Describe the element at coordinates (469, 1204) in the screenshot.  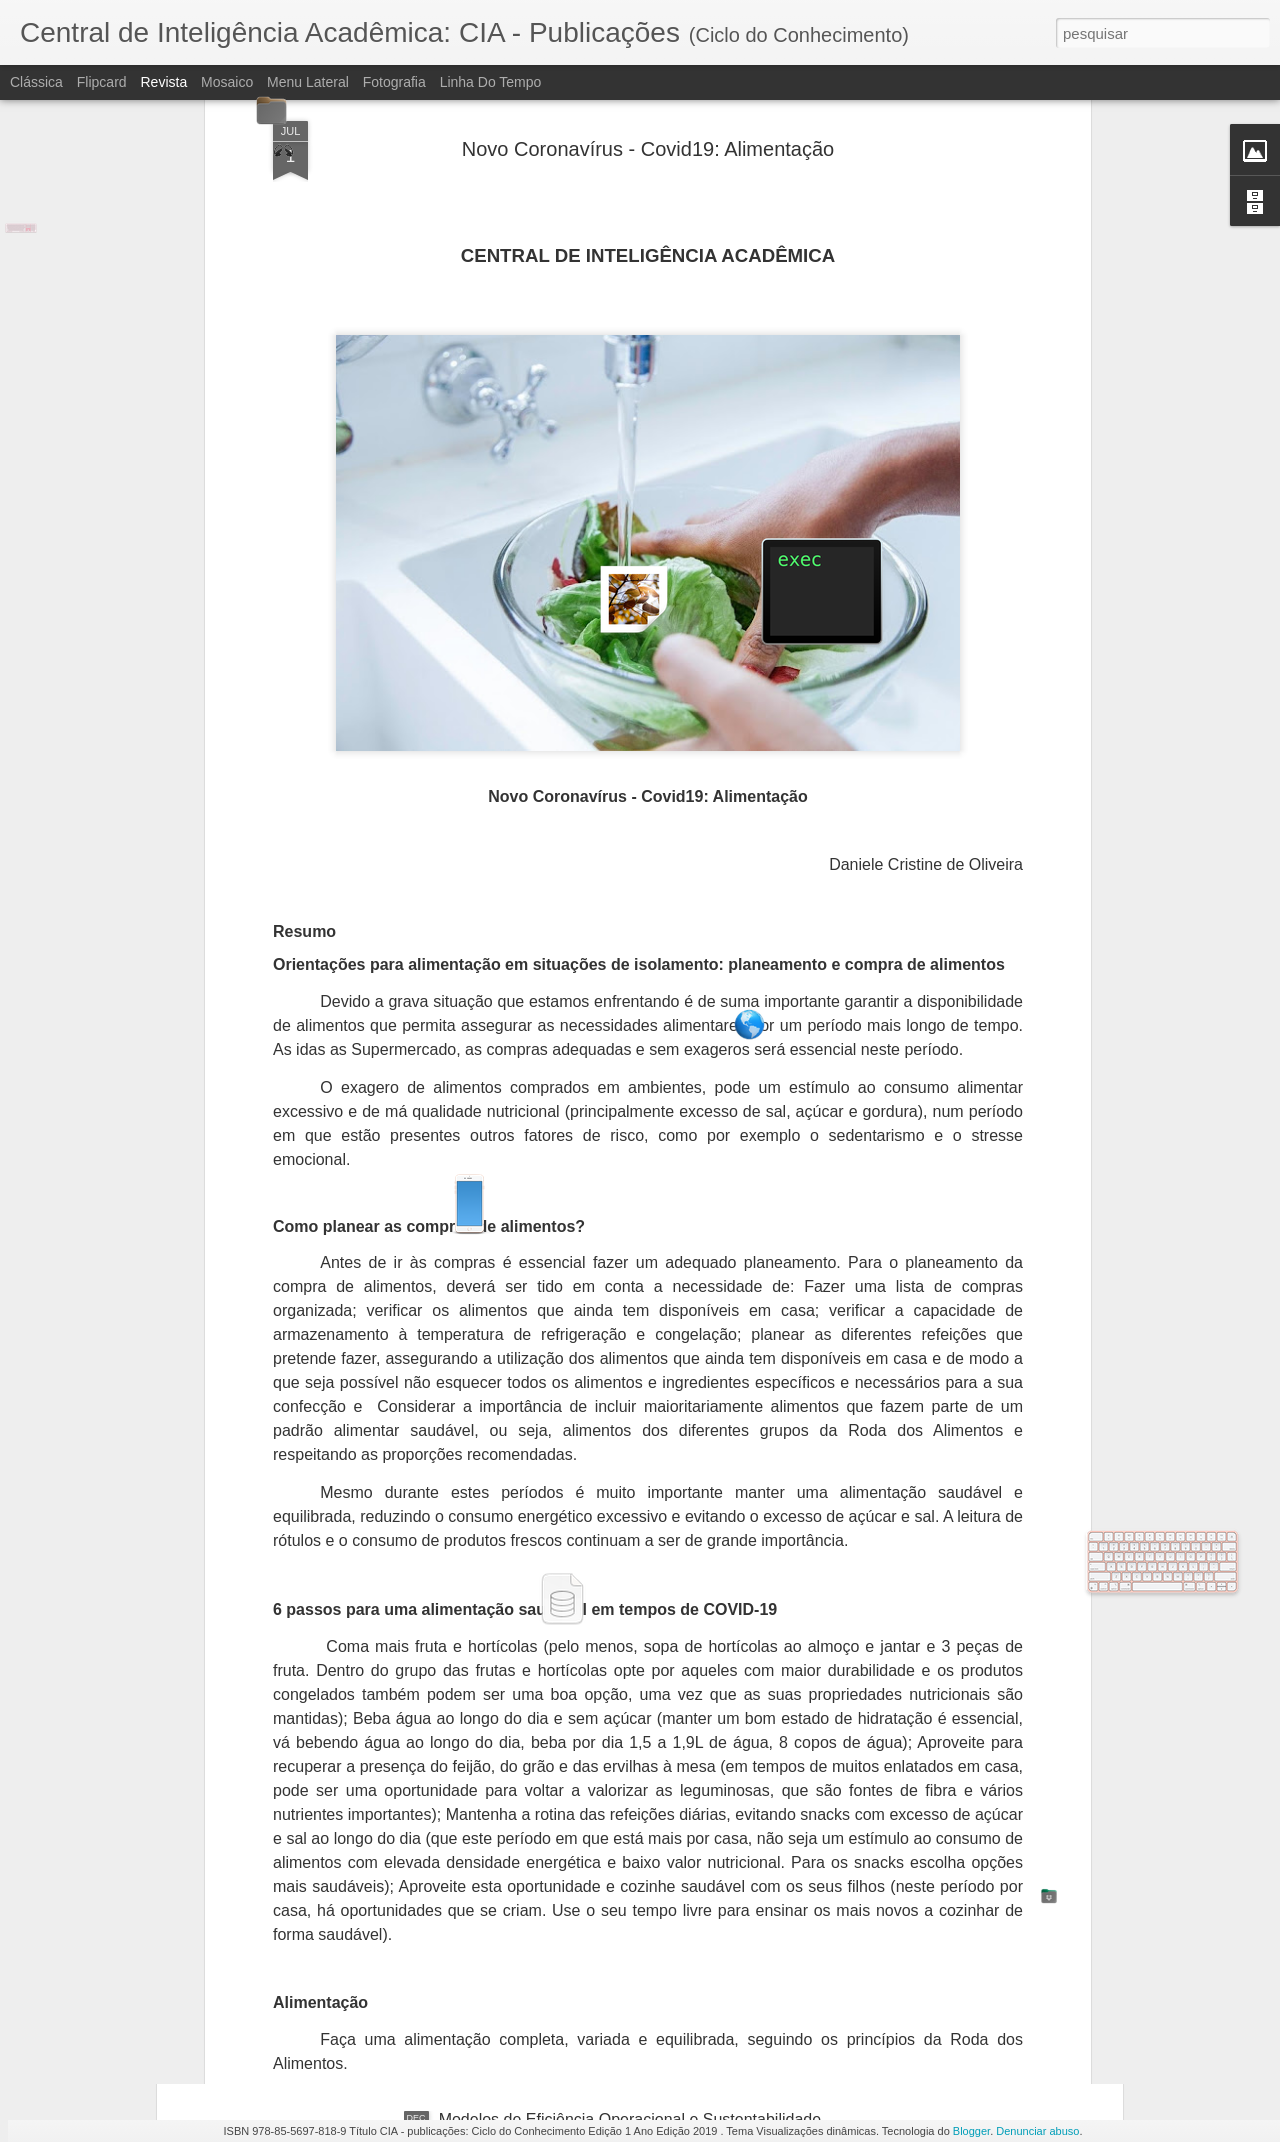
I see `connect or manage an iPhone device` at that location.